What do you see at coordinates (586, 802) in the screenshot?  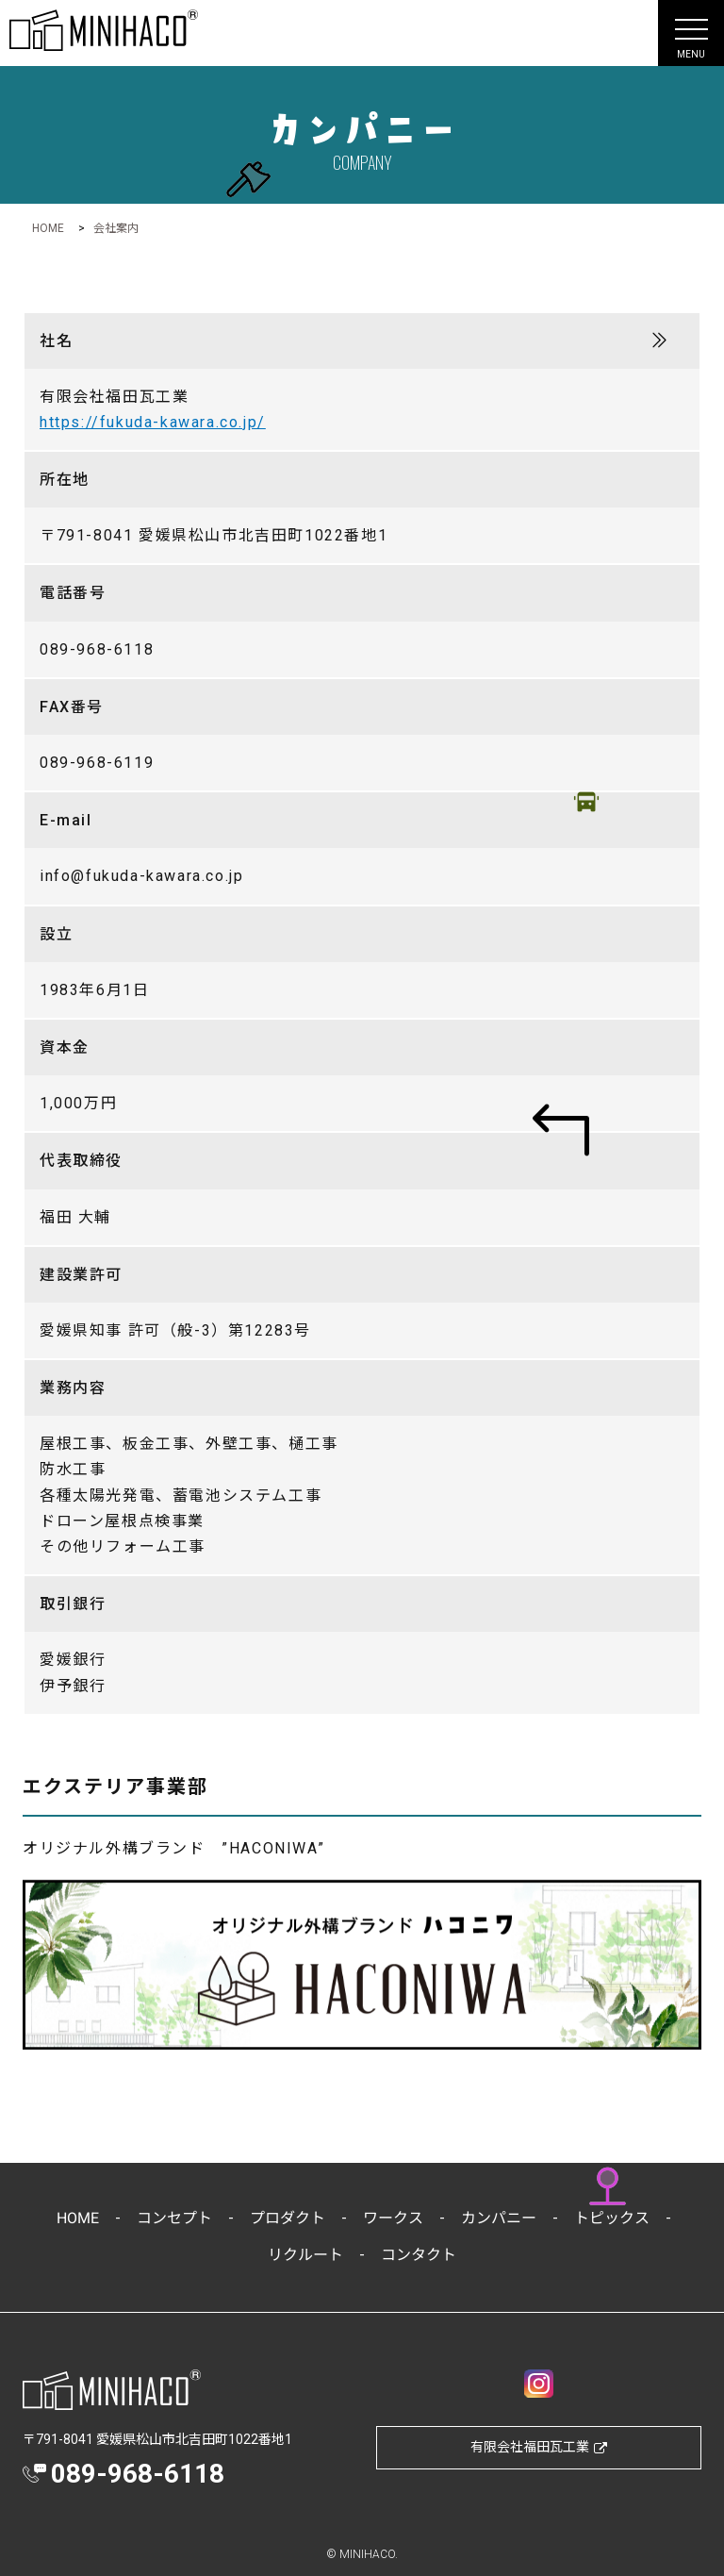 I see `view public transit options` at bounding box center [586, 802].